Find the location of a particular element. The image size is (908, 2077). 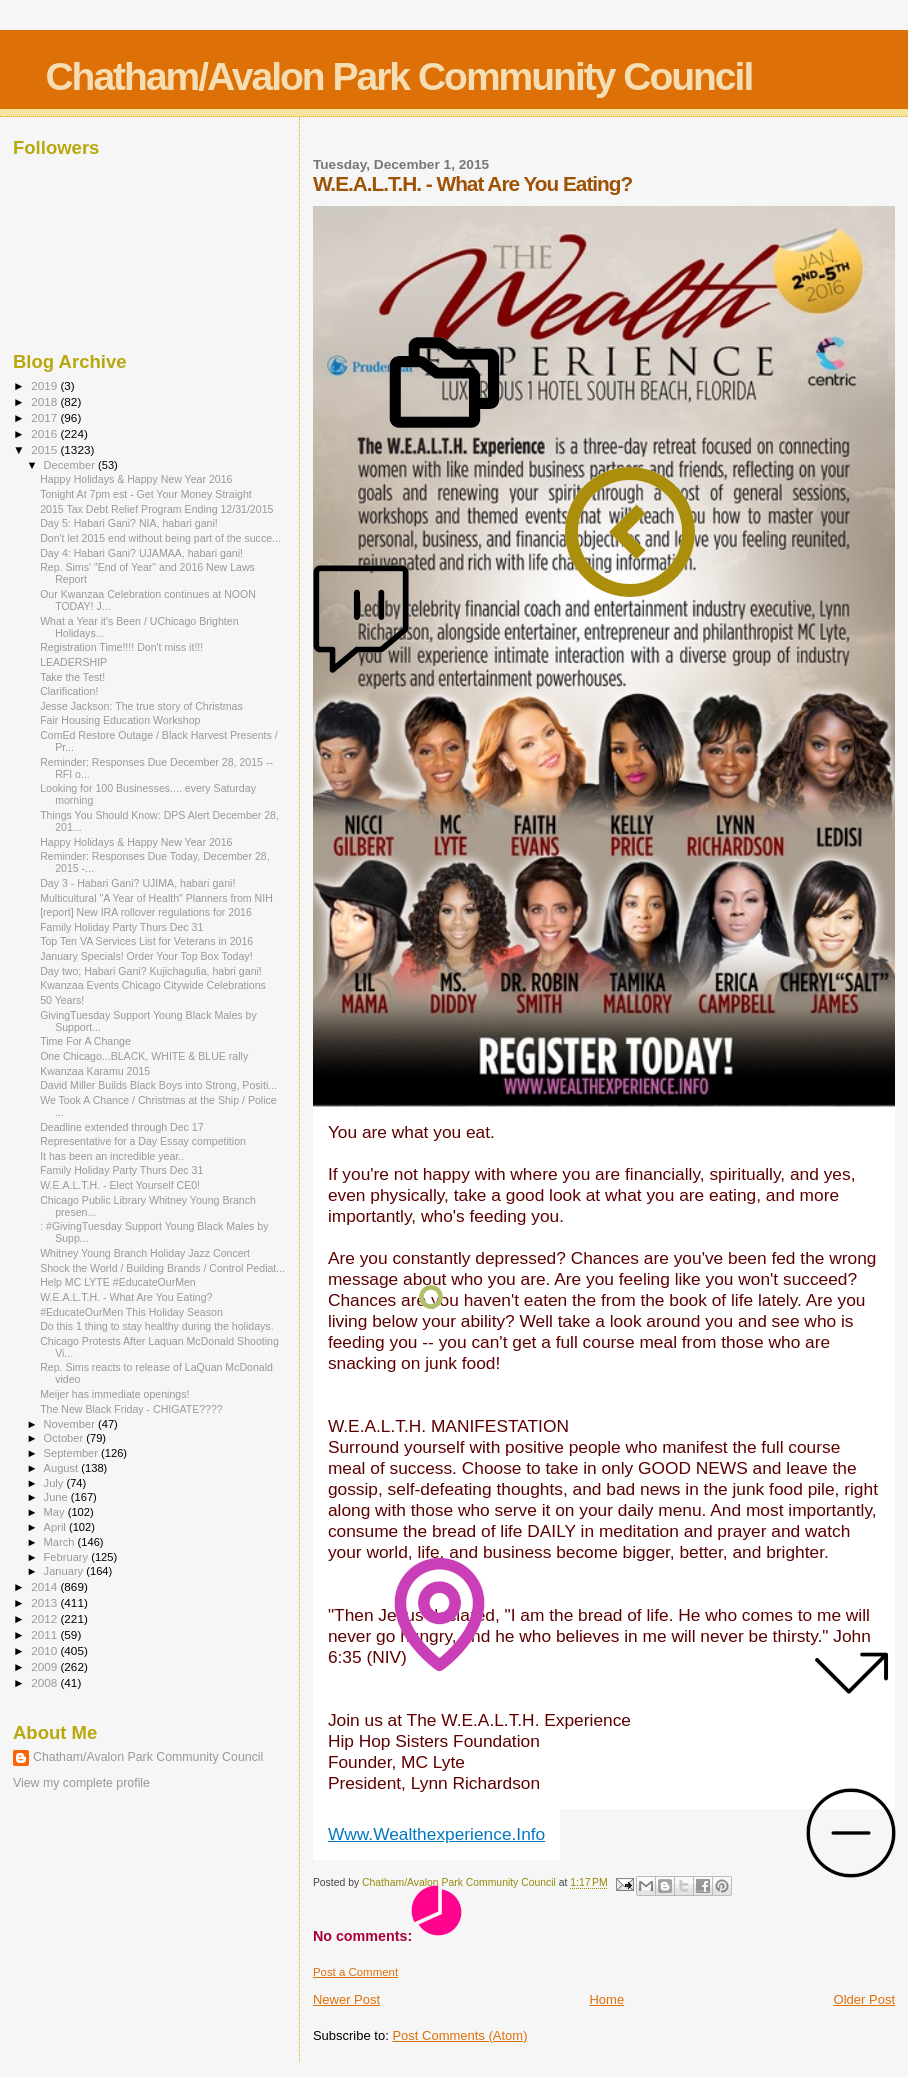

view analytics or statistics breakdown is located at coordinates (436, 1910).